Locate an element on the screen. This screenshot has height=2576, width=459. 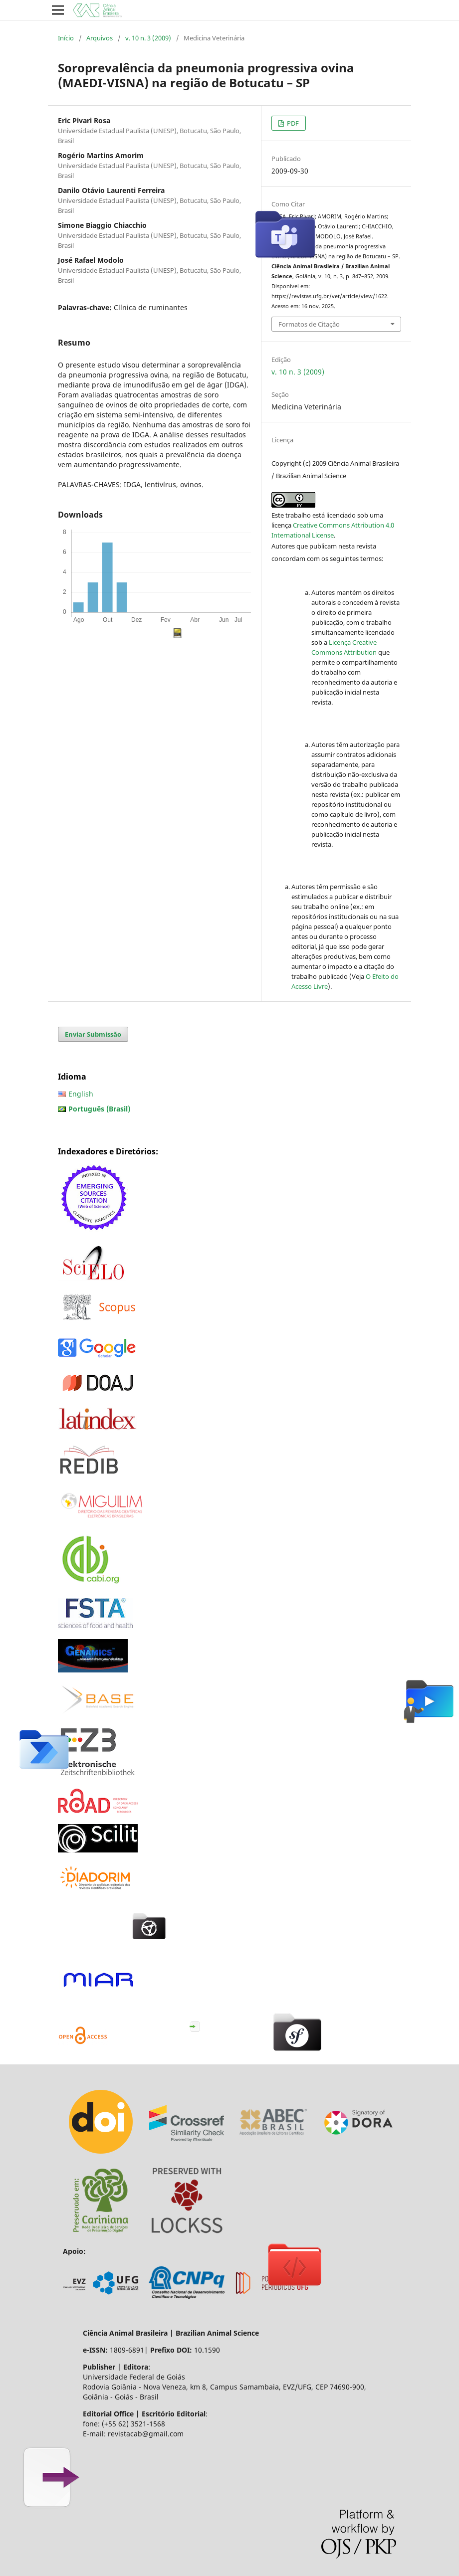
open actix web framework project folder is located at coordinates (149, 1927).